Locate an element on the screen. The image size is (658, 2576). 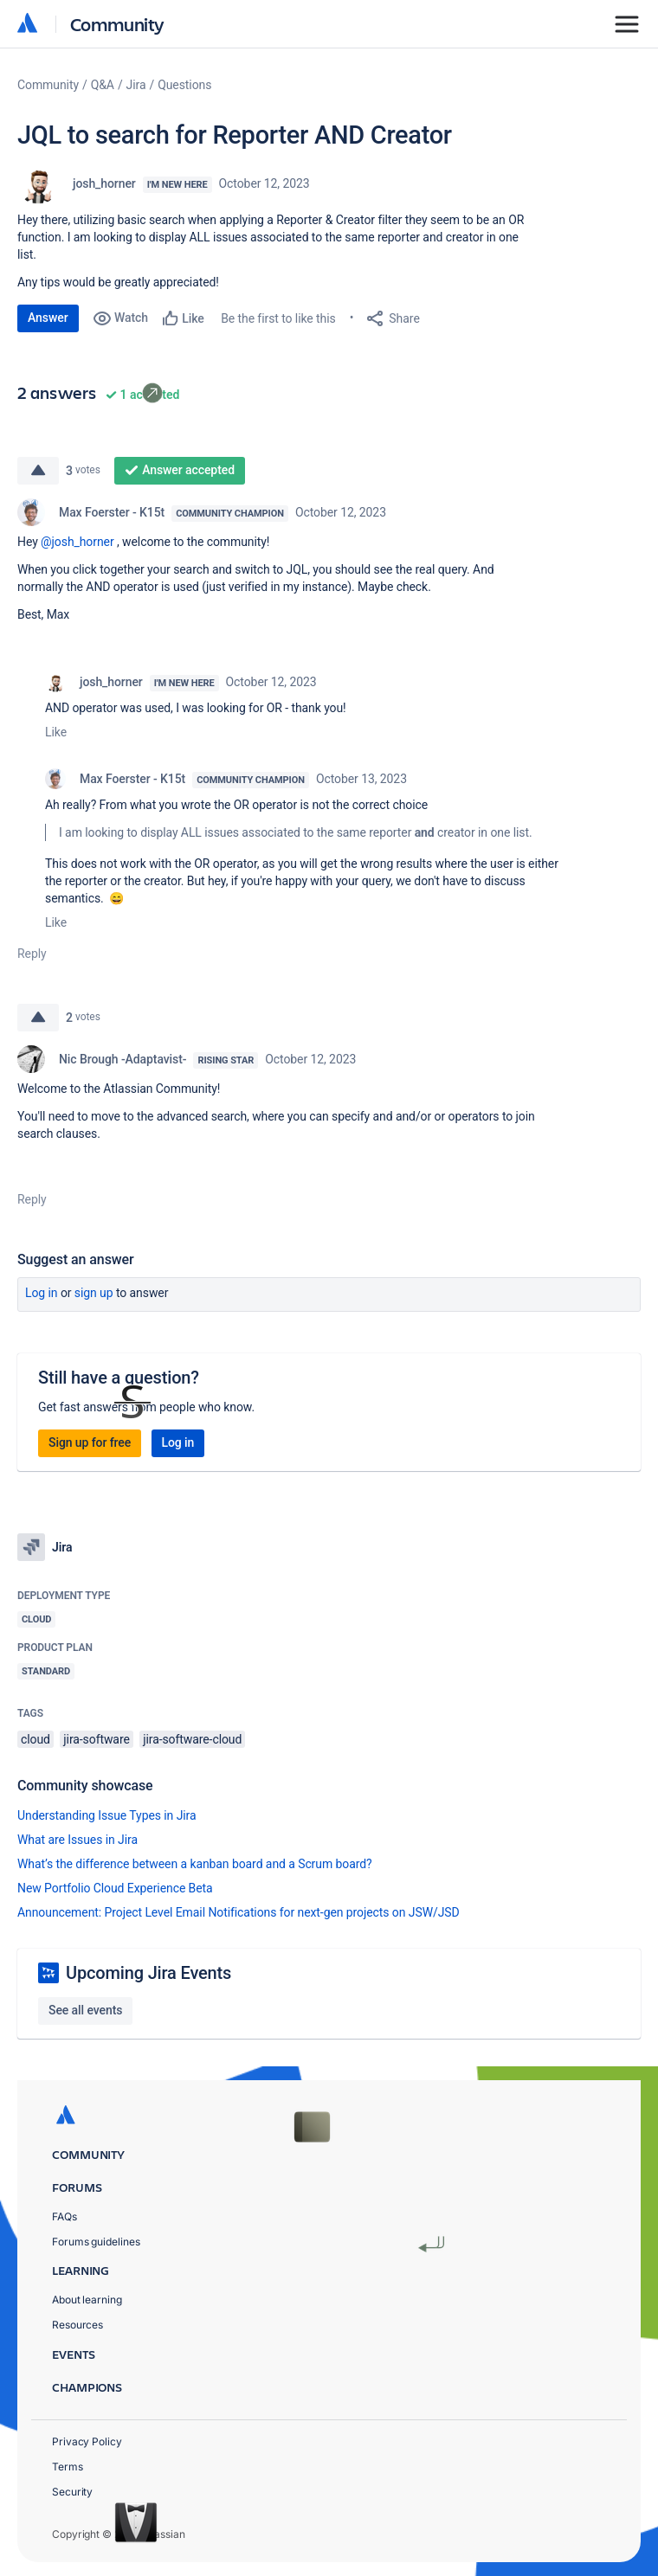
reply to all recipients in an email thread is located at coordinates (430, 2244).